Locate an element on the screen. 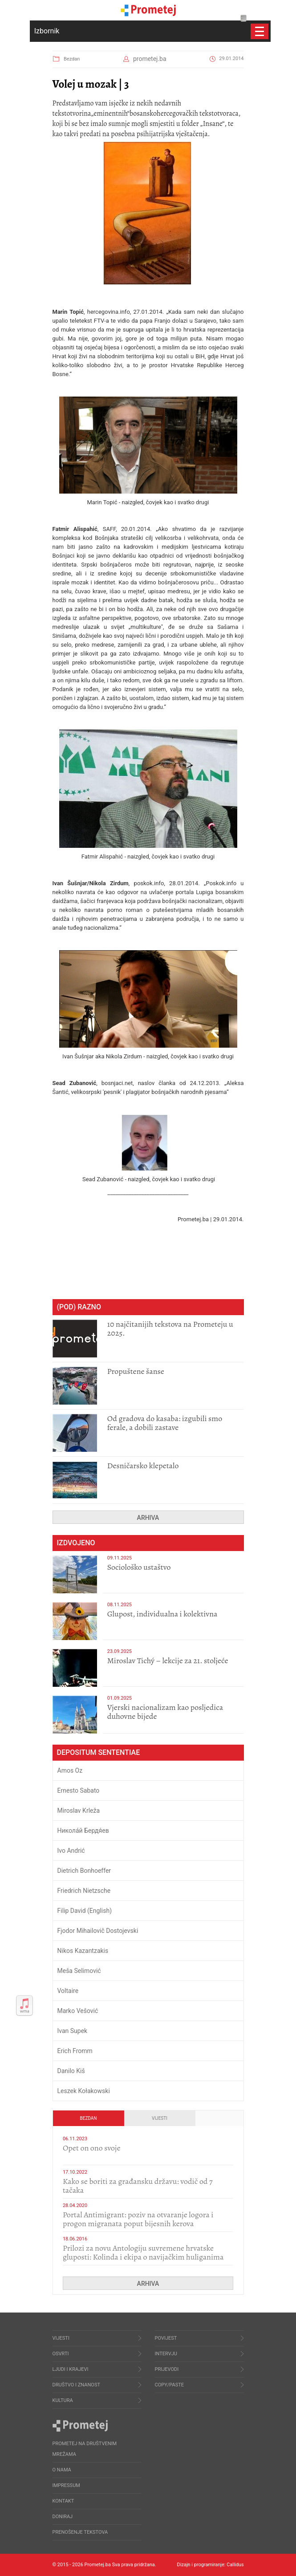  a windows media audio file is located at coordinates (24, 2005).